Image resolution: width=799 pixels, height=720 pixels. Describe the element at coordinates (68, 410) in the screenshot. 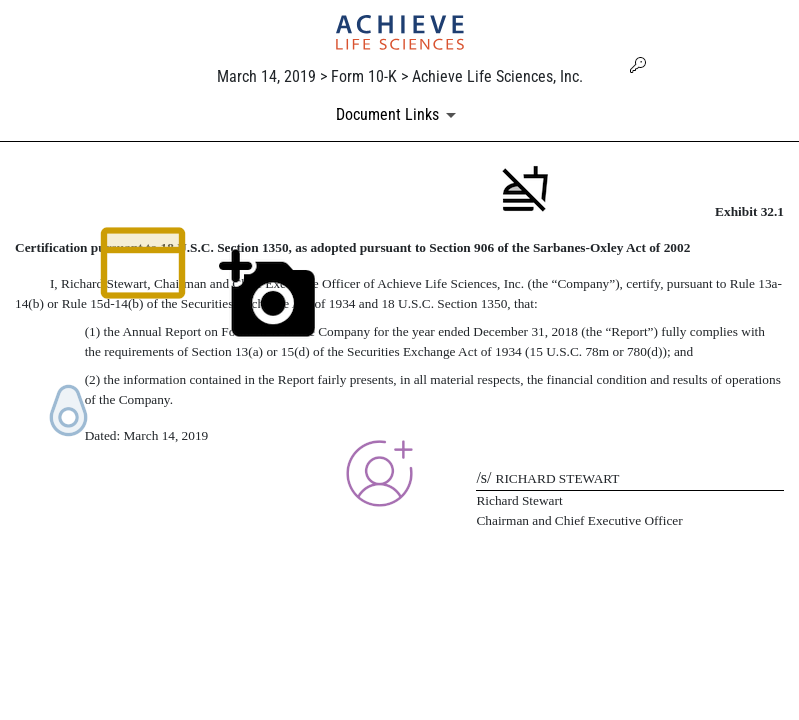

I see `indicates healthy or vegetarian food options` at that location.